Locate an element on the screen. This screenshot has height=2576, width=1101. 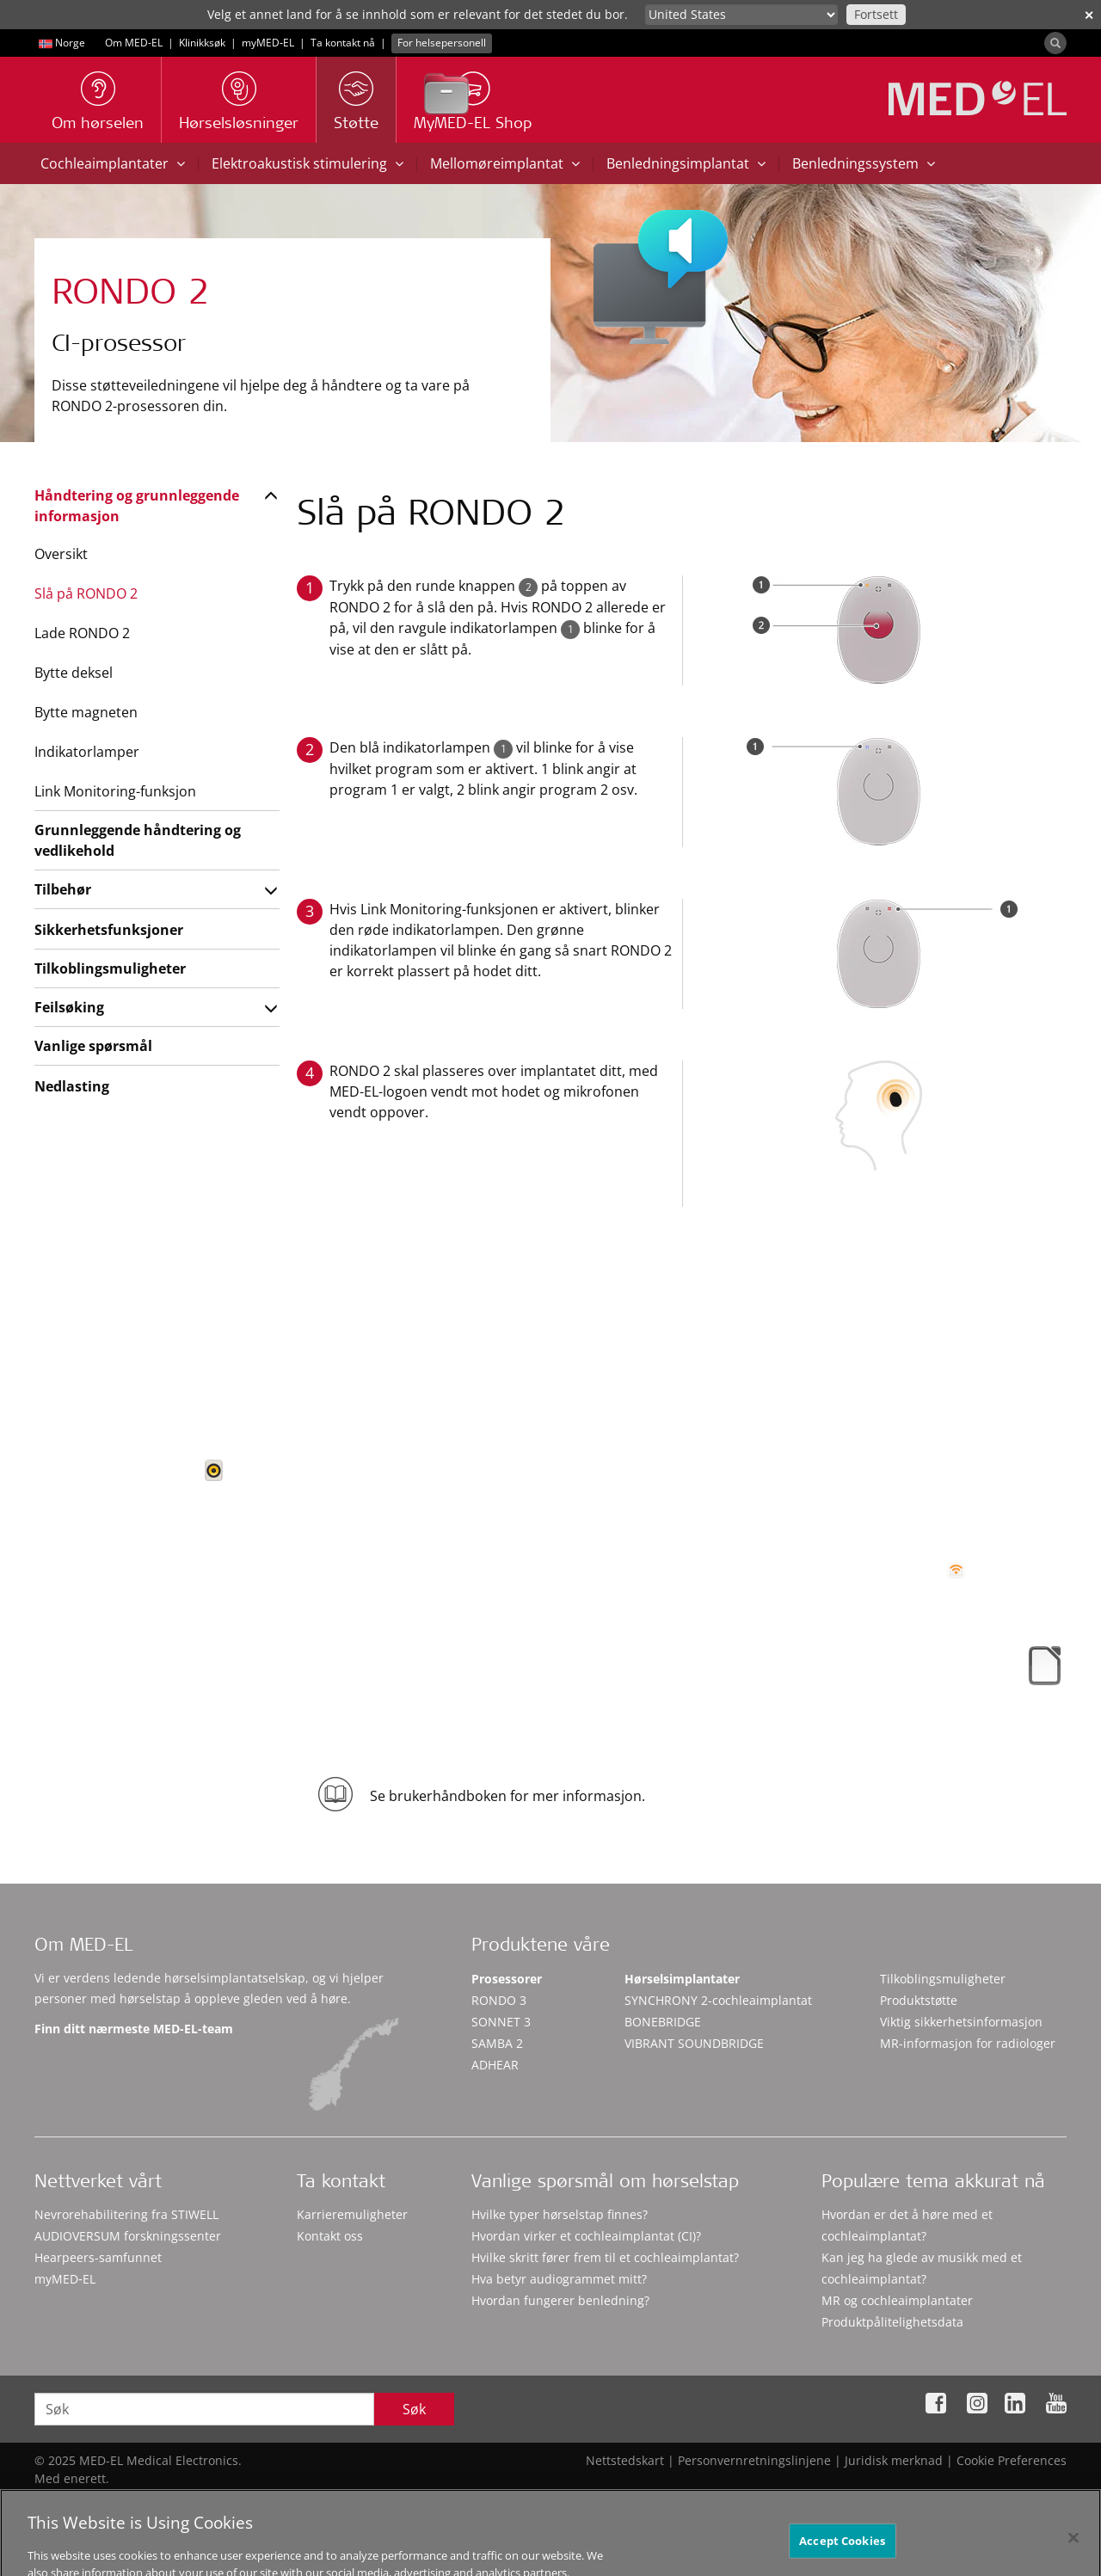
connect to a captive portal or public wifi network is located at coordinates (956, 1569).